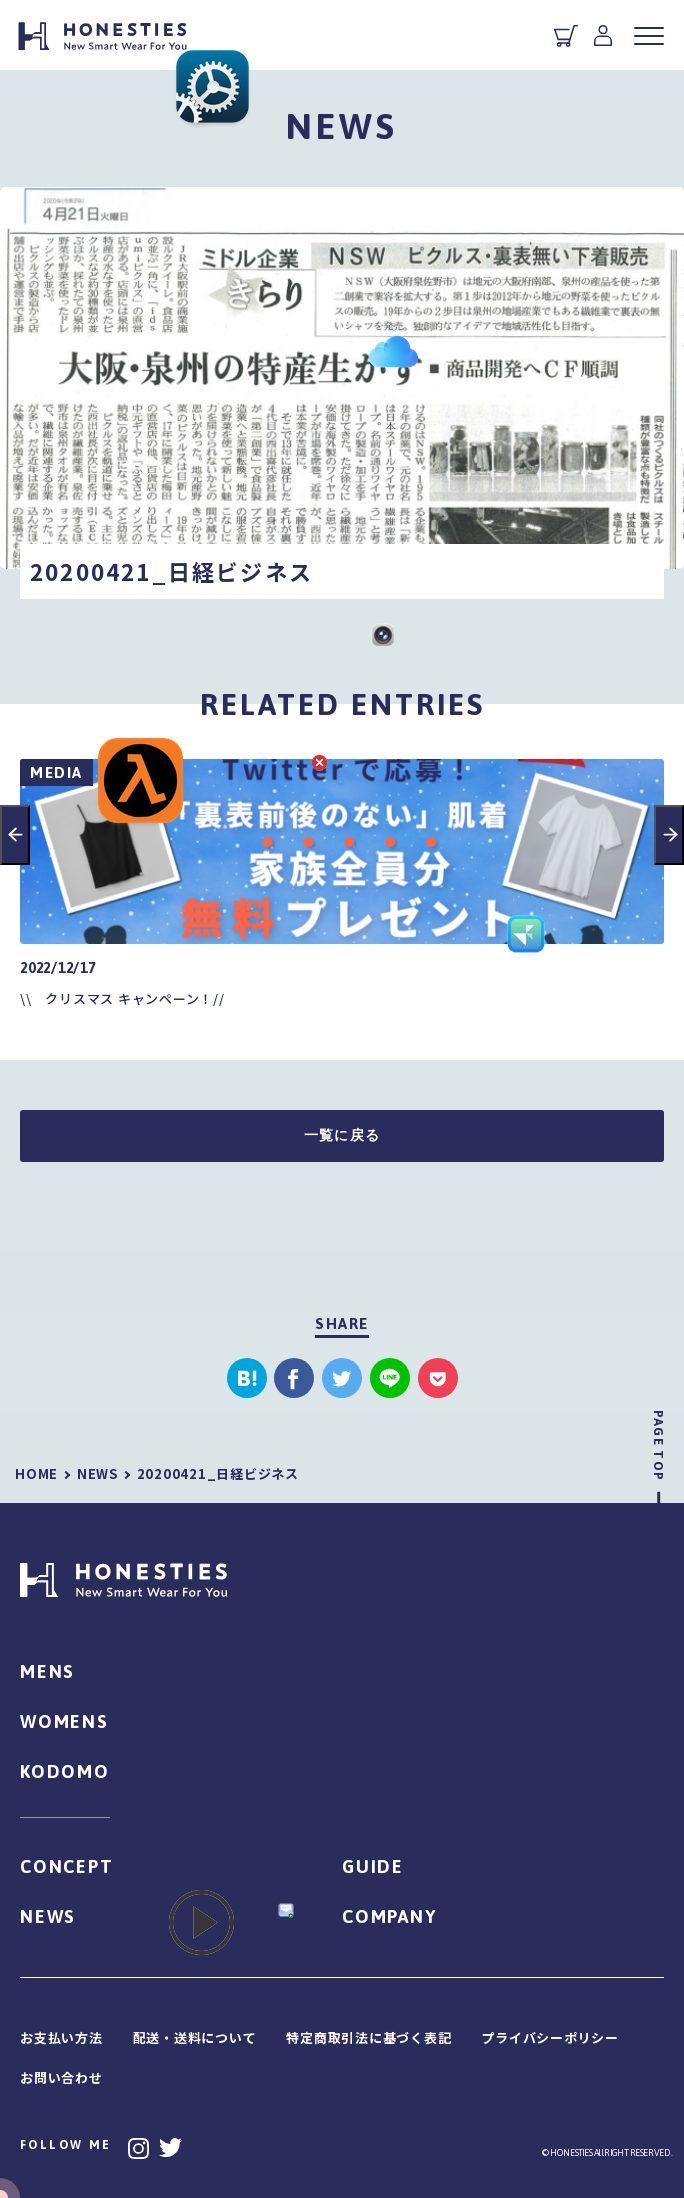  Describe the element at coordinates (212, 86) in the screenshot. I see `open Steam client settings` at that location.